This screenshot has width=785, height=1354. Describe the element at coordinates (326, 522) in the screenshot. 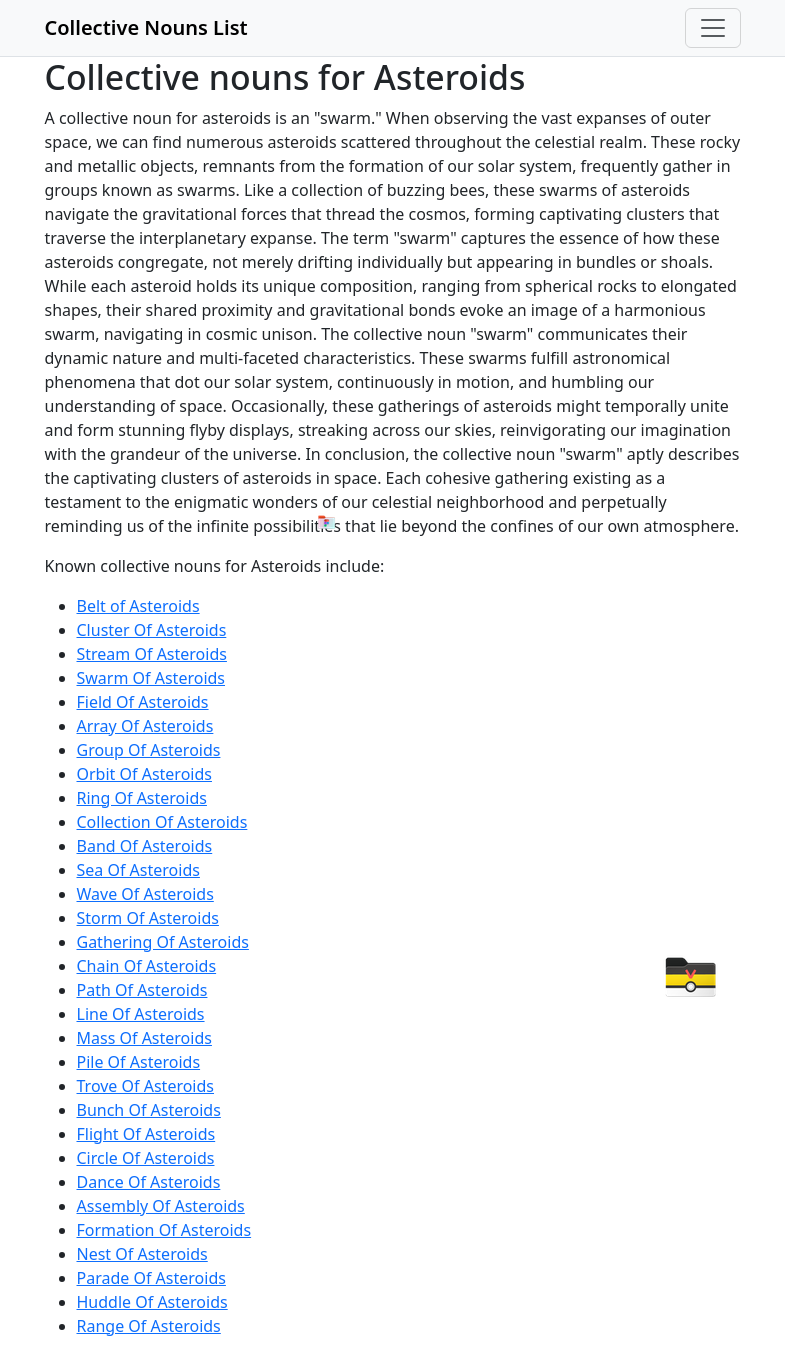

I see `open folder containing figma design files` at that location.